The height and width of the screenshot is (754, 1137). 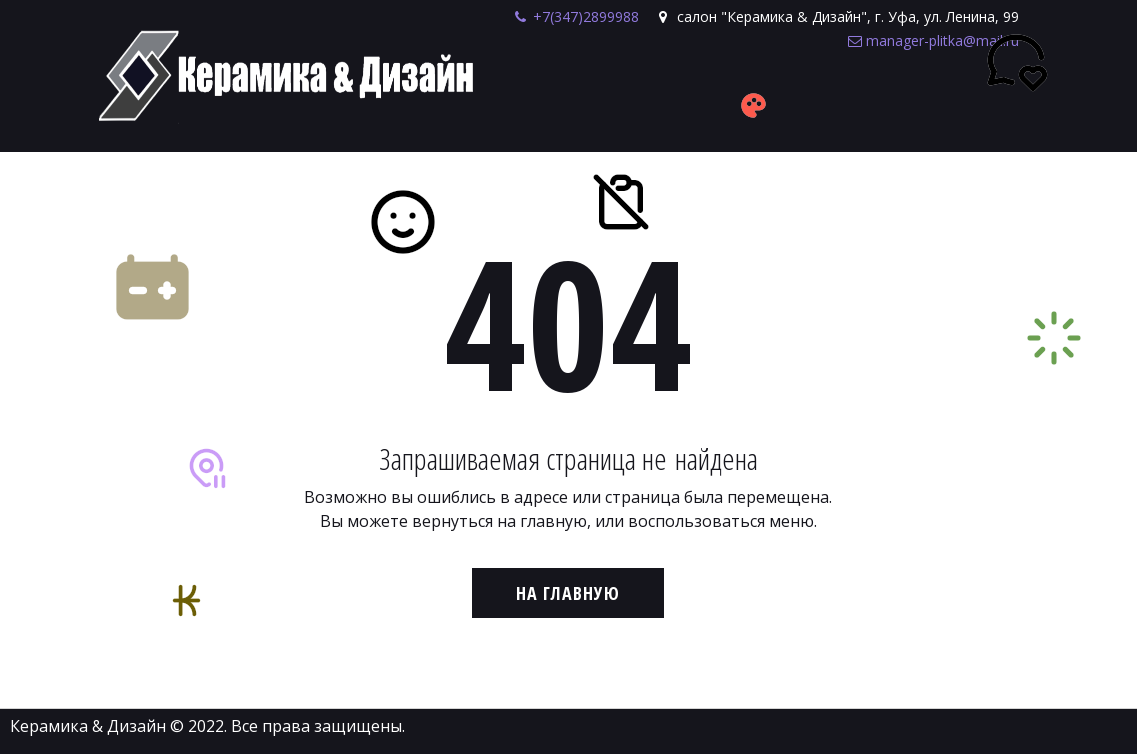 What do you see at coordinates (152, 290) in the screenshot?
I see `indicates vehicle battery status` at bounding box center [152, 290].